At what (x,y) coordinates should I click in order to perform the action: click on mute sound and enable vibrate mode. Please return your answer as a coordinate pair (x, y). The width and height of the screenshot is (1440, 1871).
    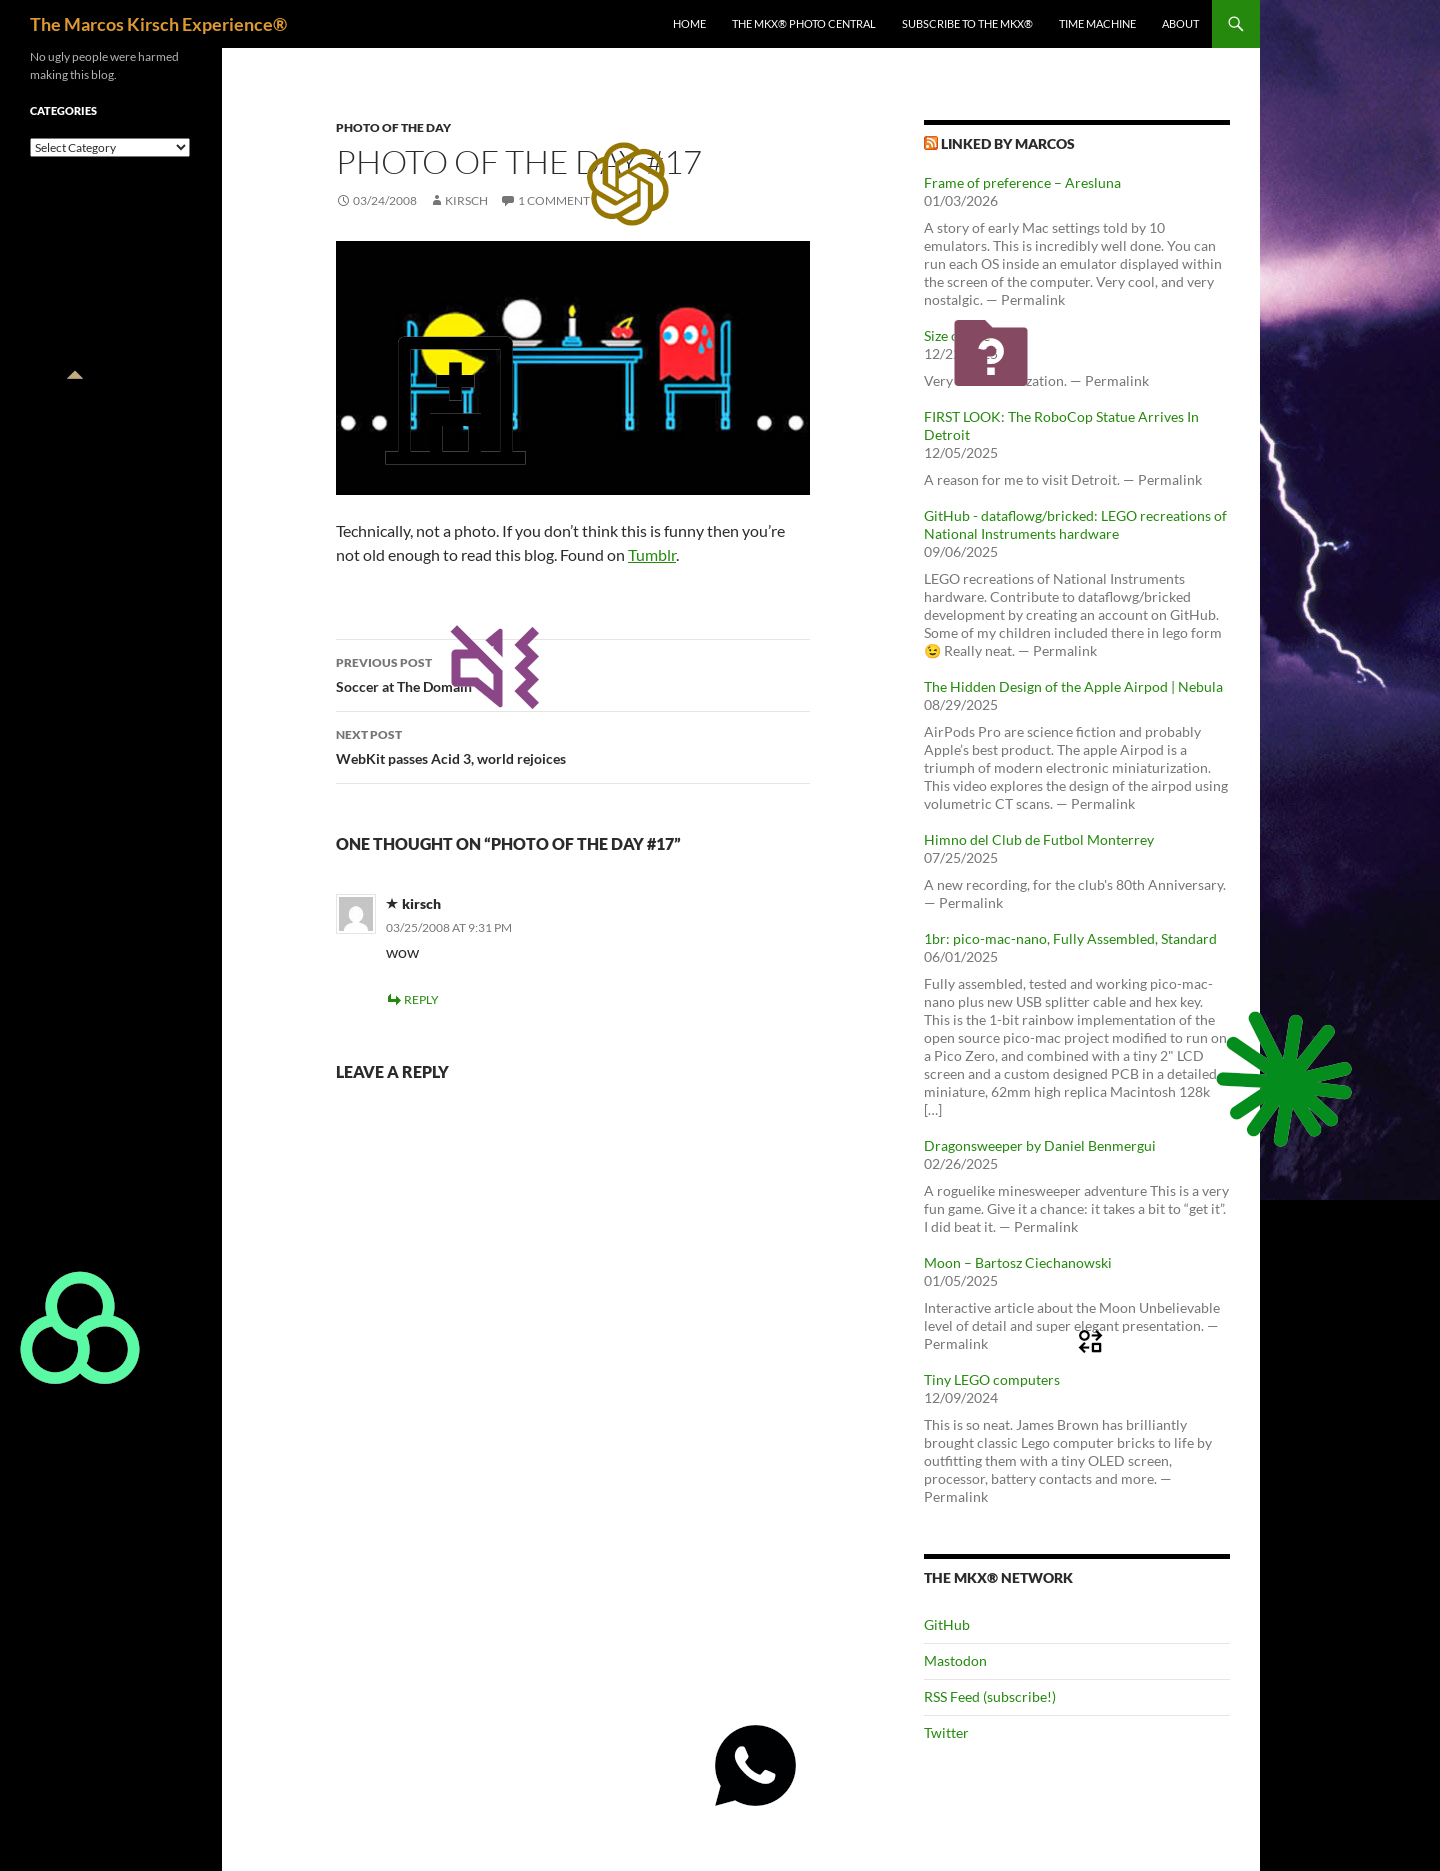
    Looking at the image, I should click on (498, 668).